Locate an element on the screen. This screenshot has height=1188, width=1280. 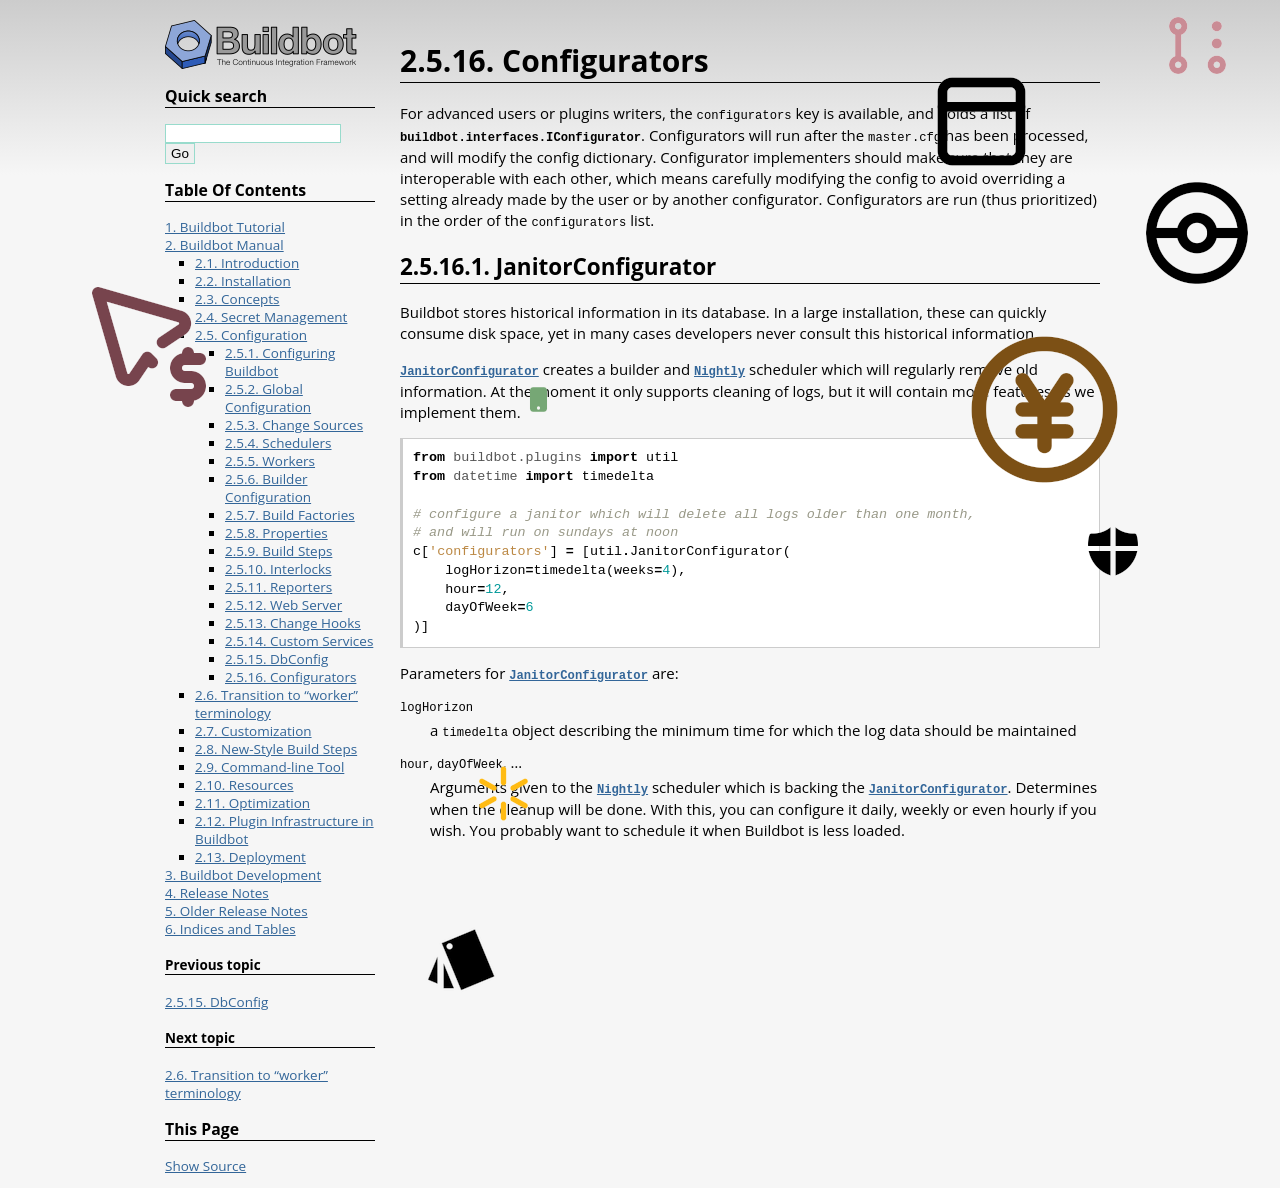
indicates mobile device or smartphone is located at coordinates (538, 399).